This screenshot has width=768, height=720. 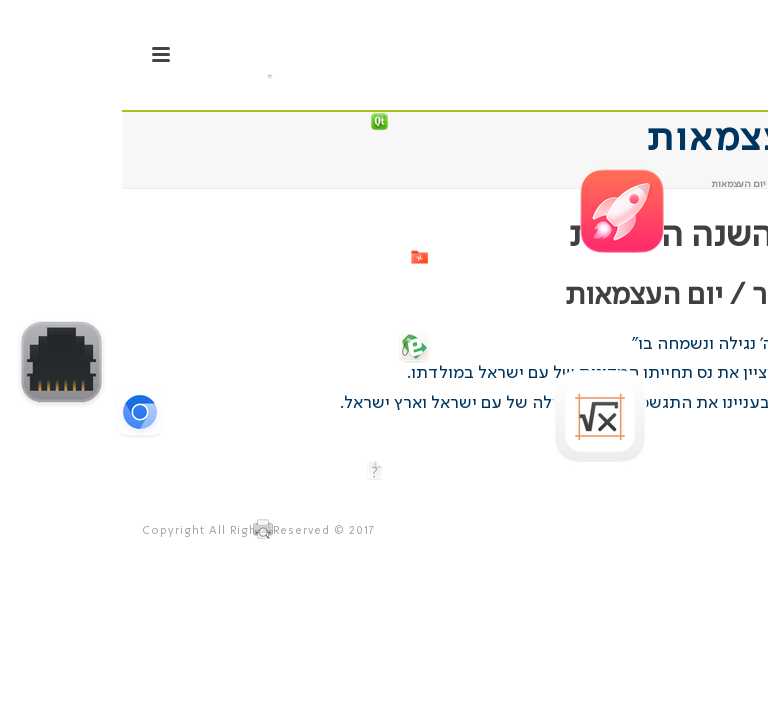 I want to click on open Qt Designer application, so click(x=379, y=121).